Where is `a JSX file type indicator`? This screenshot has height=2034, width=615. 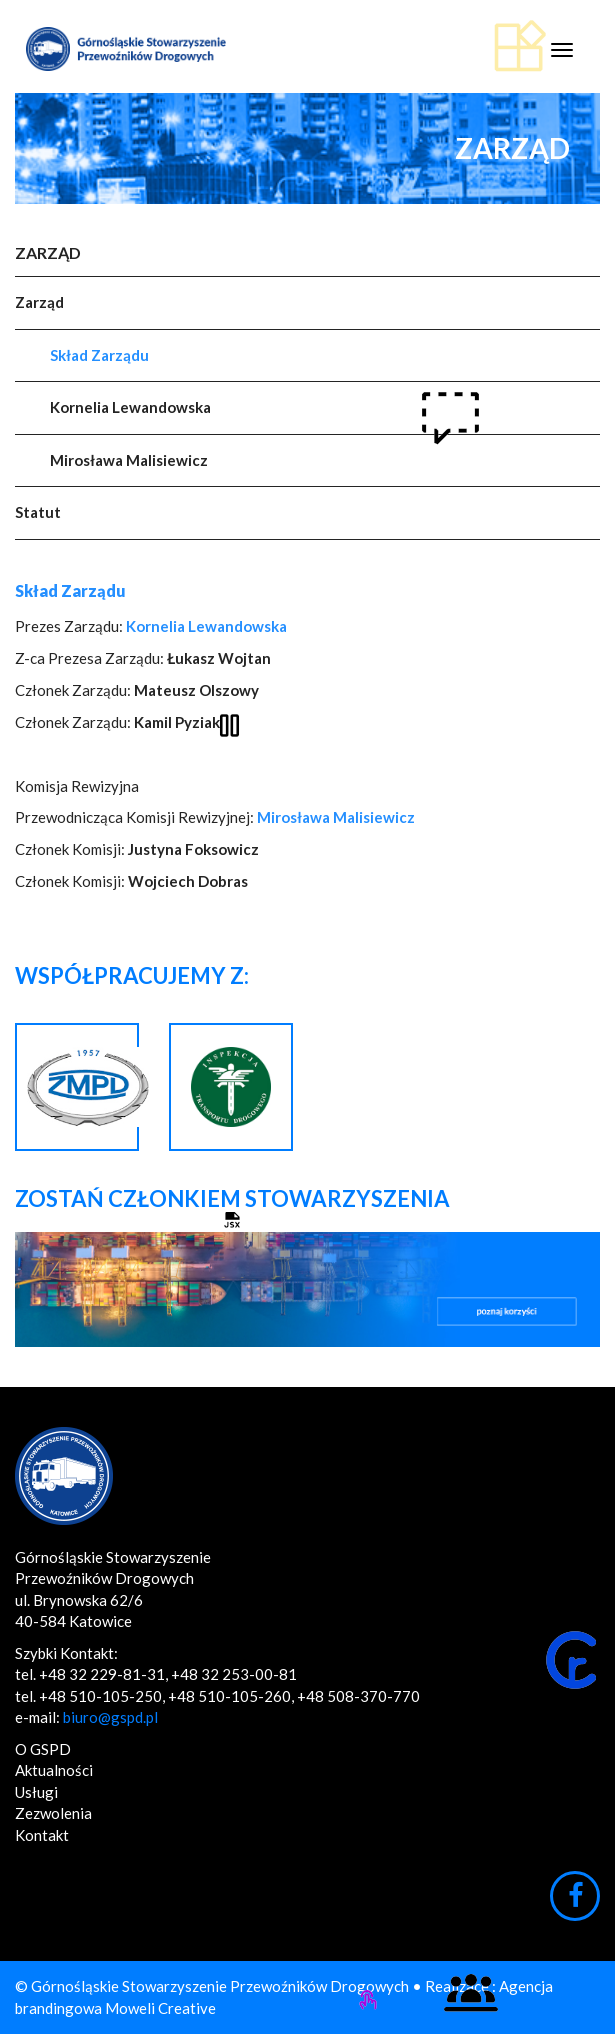
a JSX file type indicator is located at coordinates (232, 1220).